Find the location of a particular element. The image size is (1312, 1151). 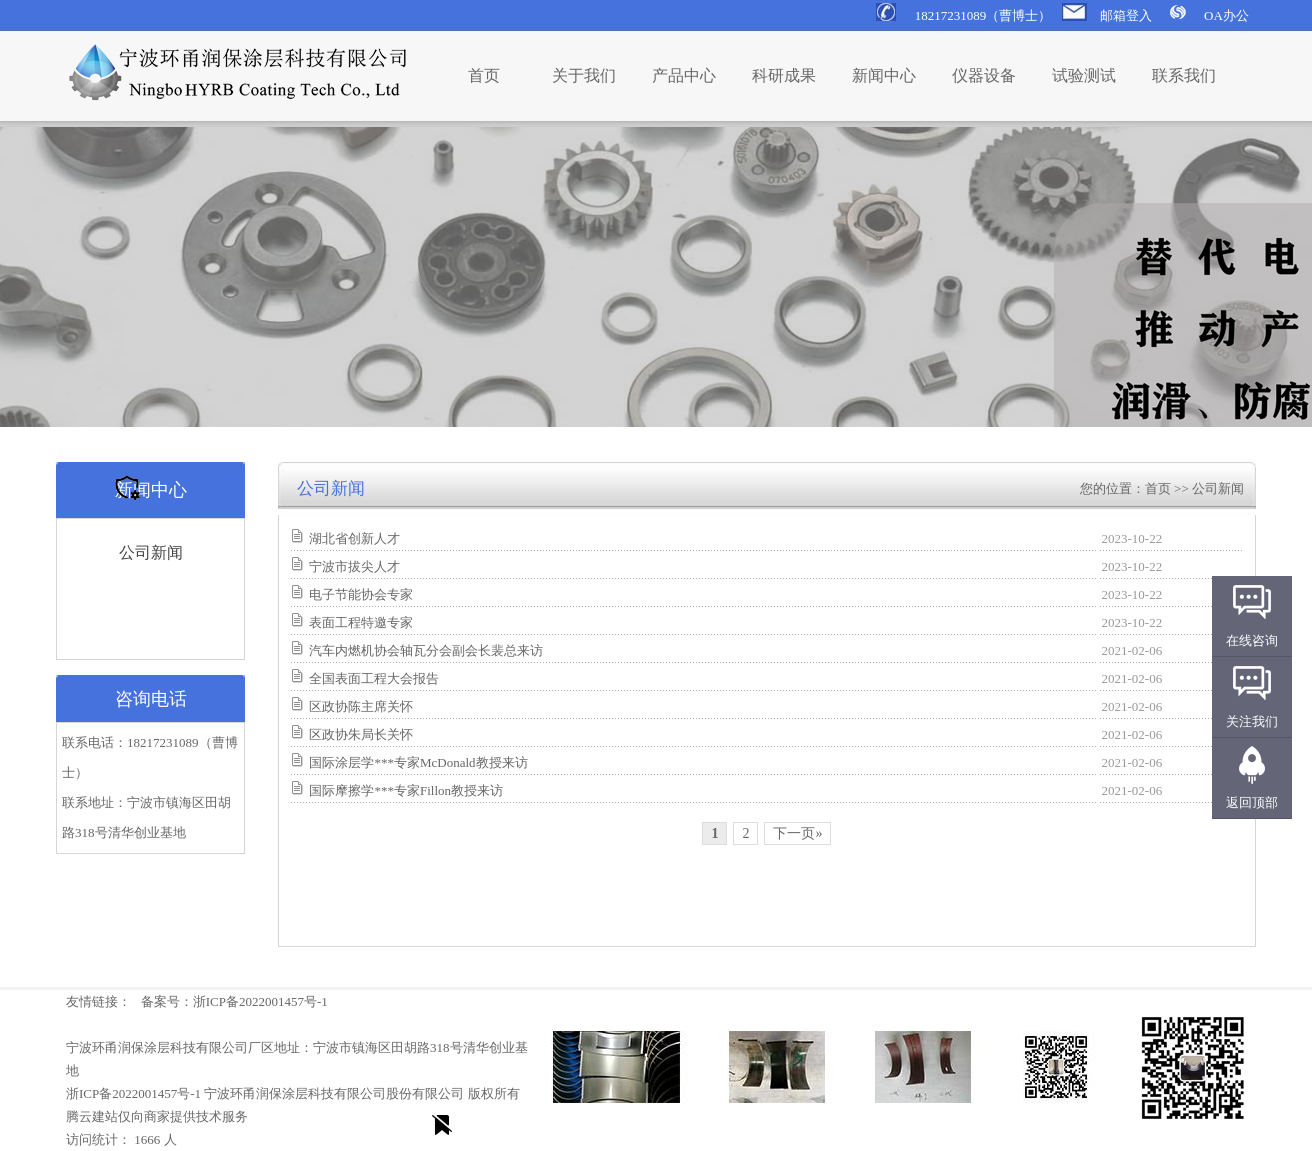

access security settings is located at coordinates (127, 487).